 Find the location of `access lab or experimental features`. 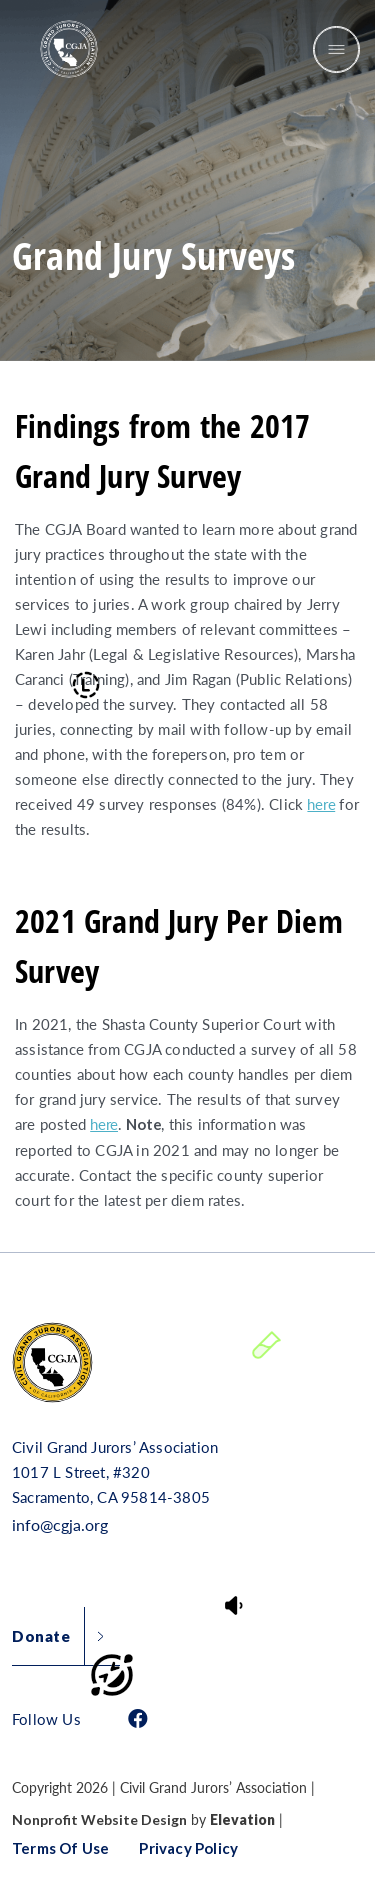

access lab or experimental features is located at coordinates (266, 1345).